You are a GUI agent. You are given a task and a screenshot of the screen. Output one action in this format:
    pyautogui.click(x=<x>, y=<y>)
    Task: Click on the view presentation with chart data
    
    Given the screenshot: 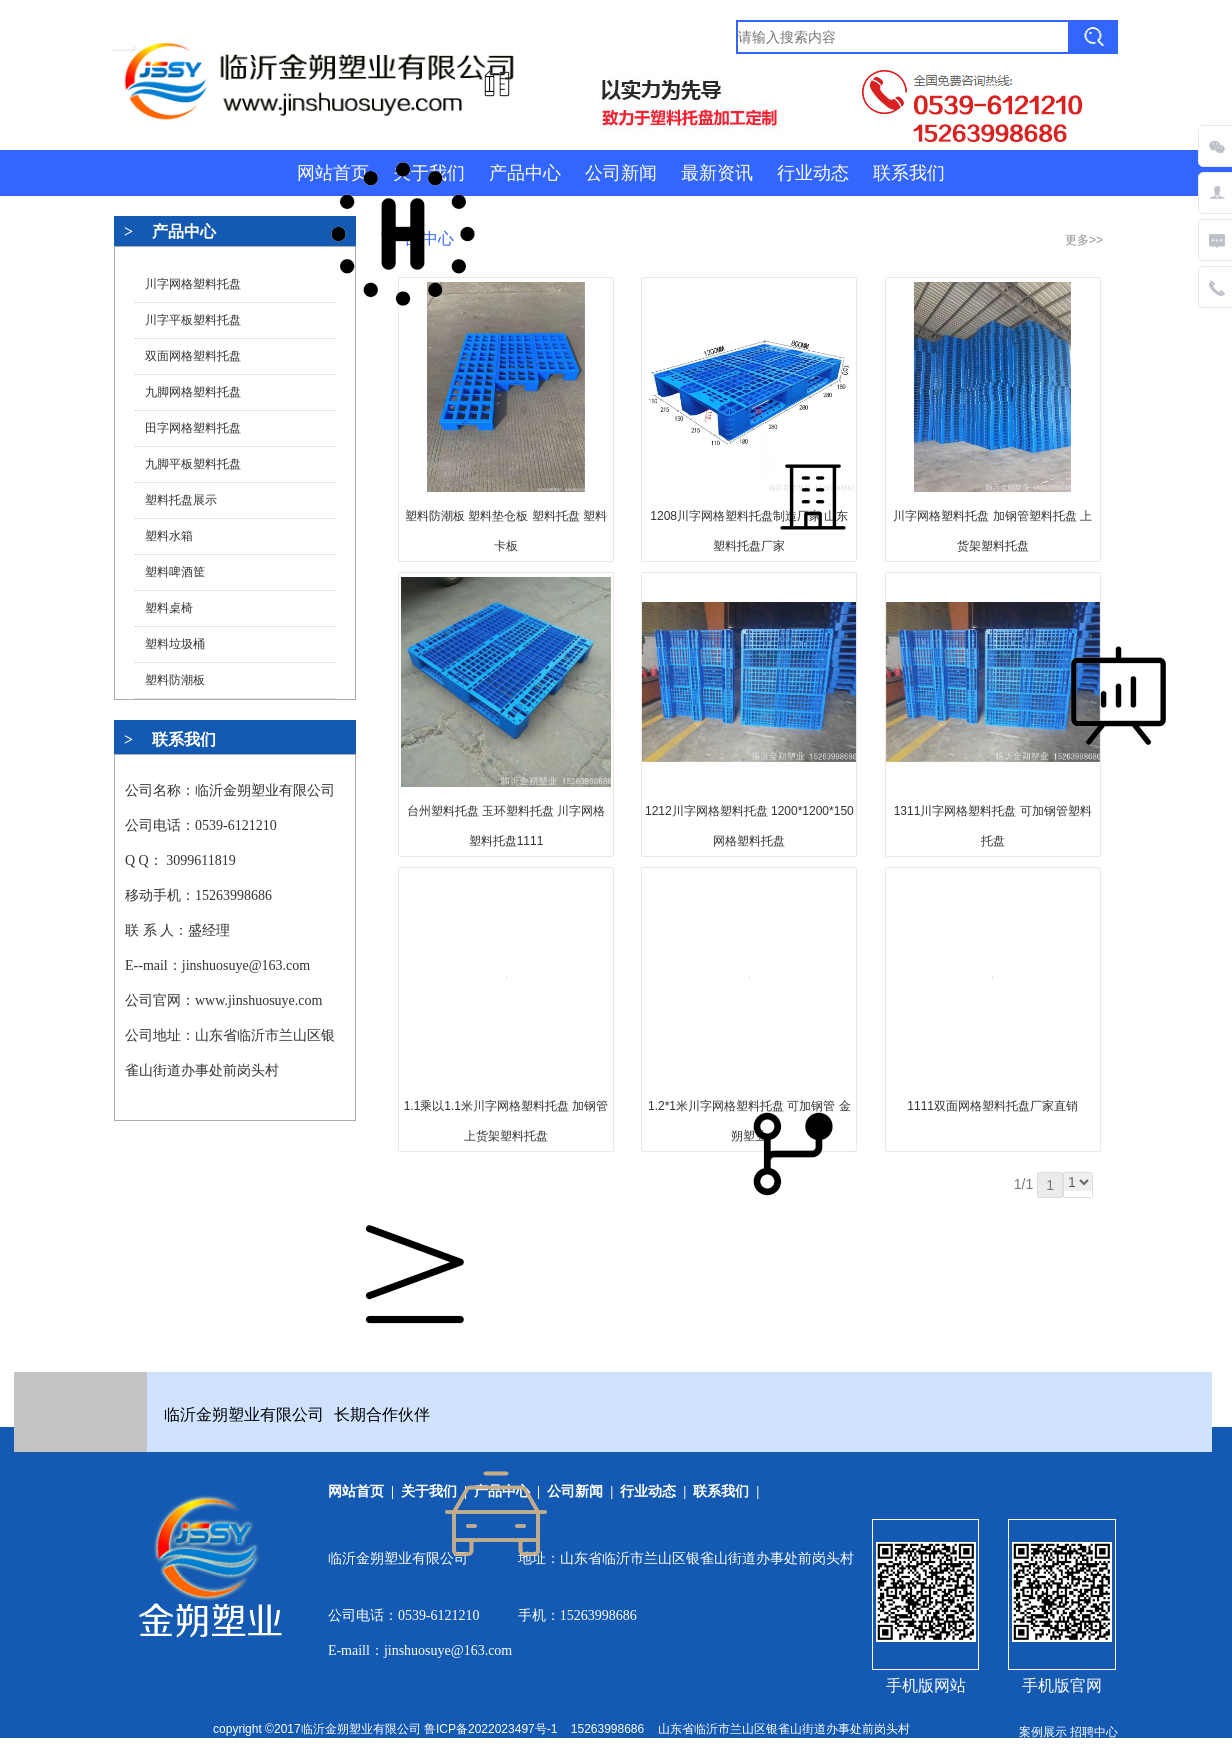 What is the action you would take?
    pyautogui.click(x=1118, y=697)
    